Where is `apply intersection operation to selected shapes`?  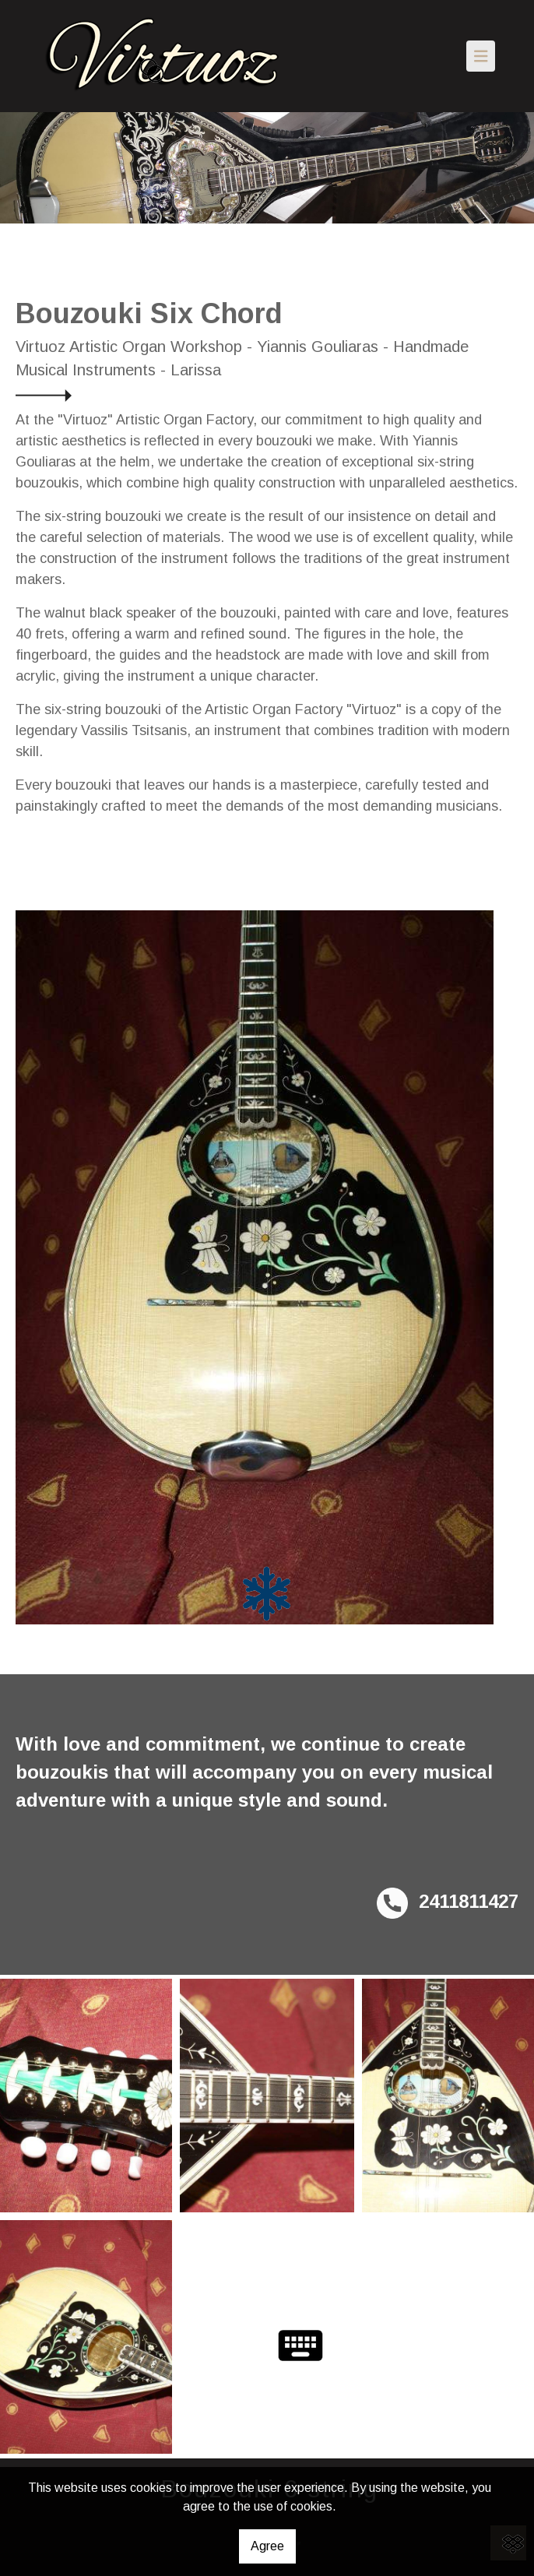 apply intersection operation to selected shapes is located at coordinates (152, 70).